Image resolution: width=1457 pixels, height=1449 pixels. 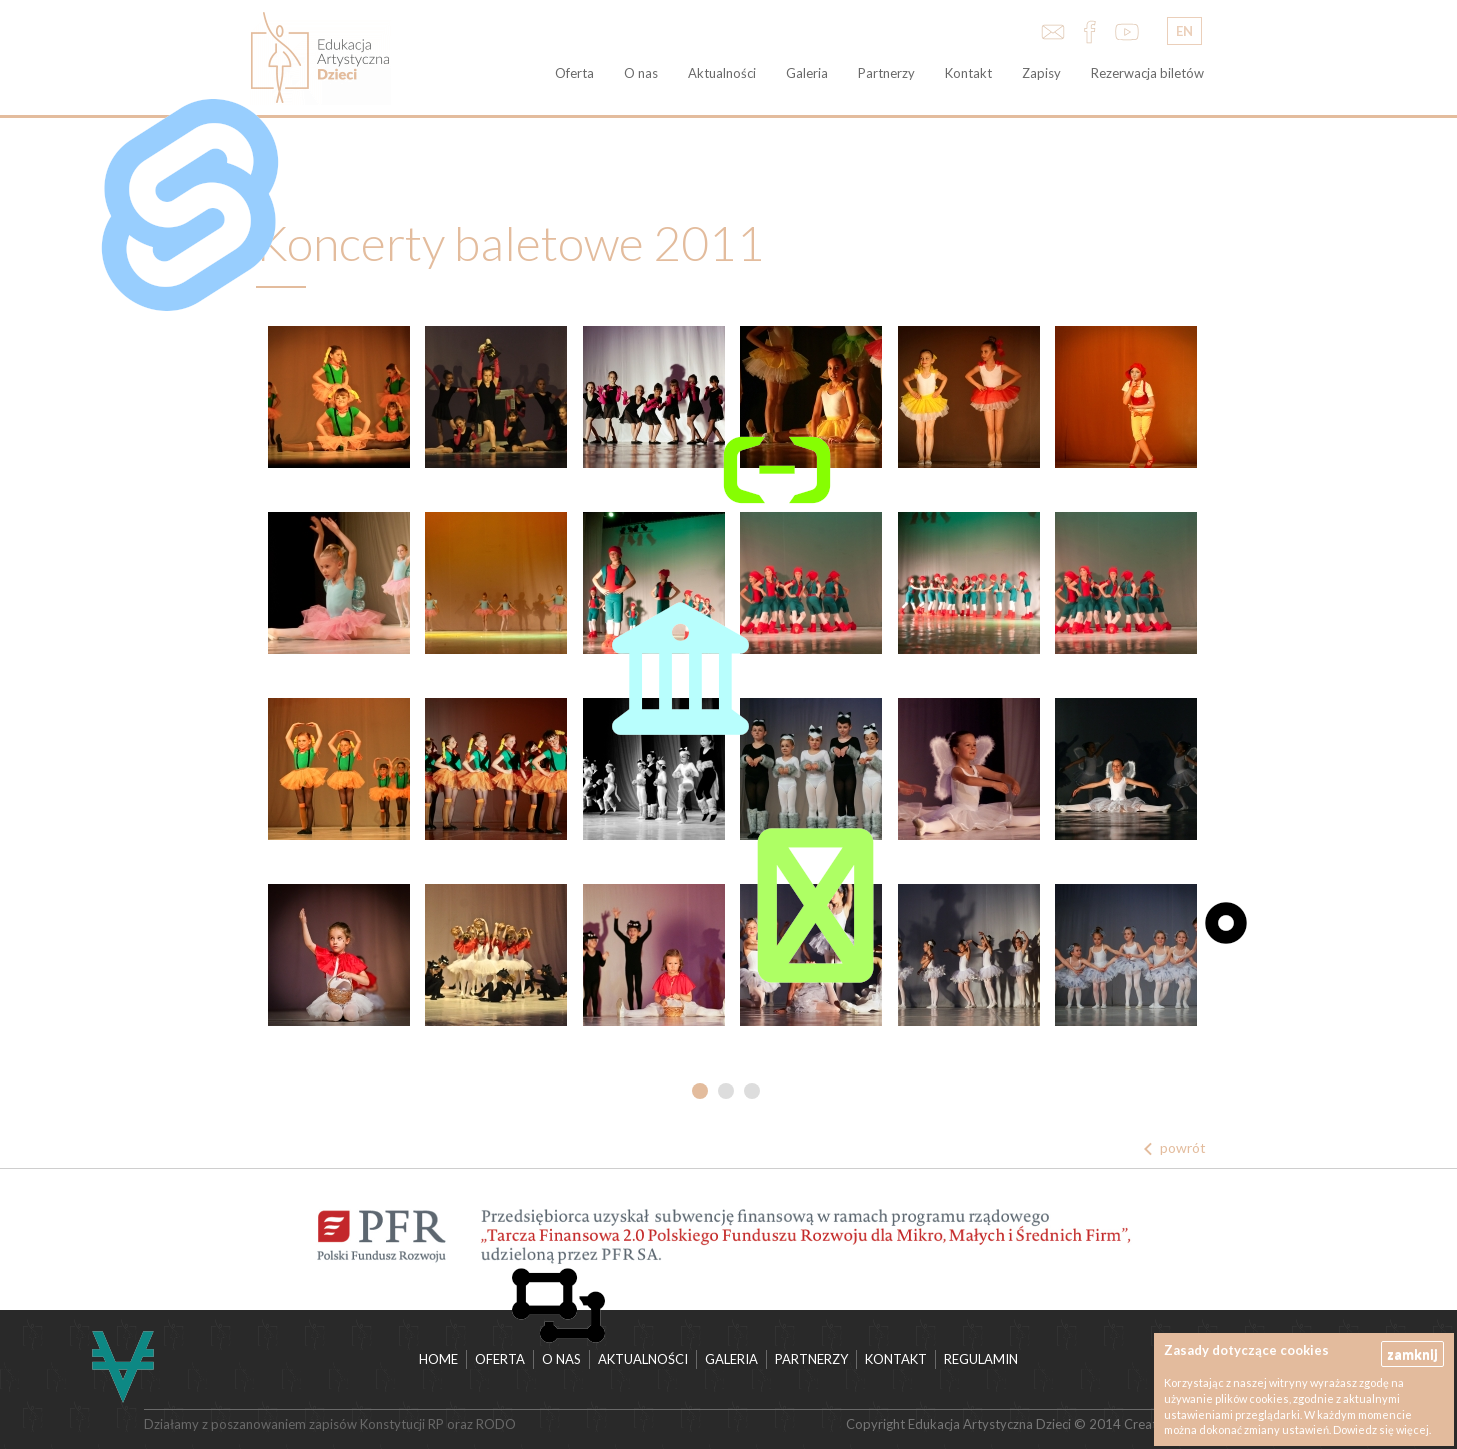 What do you see at coordinates (190, 205) in the screenshot?
I see `svelte framework logo` at bounding box center [190, 205].